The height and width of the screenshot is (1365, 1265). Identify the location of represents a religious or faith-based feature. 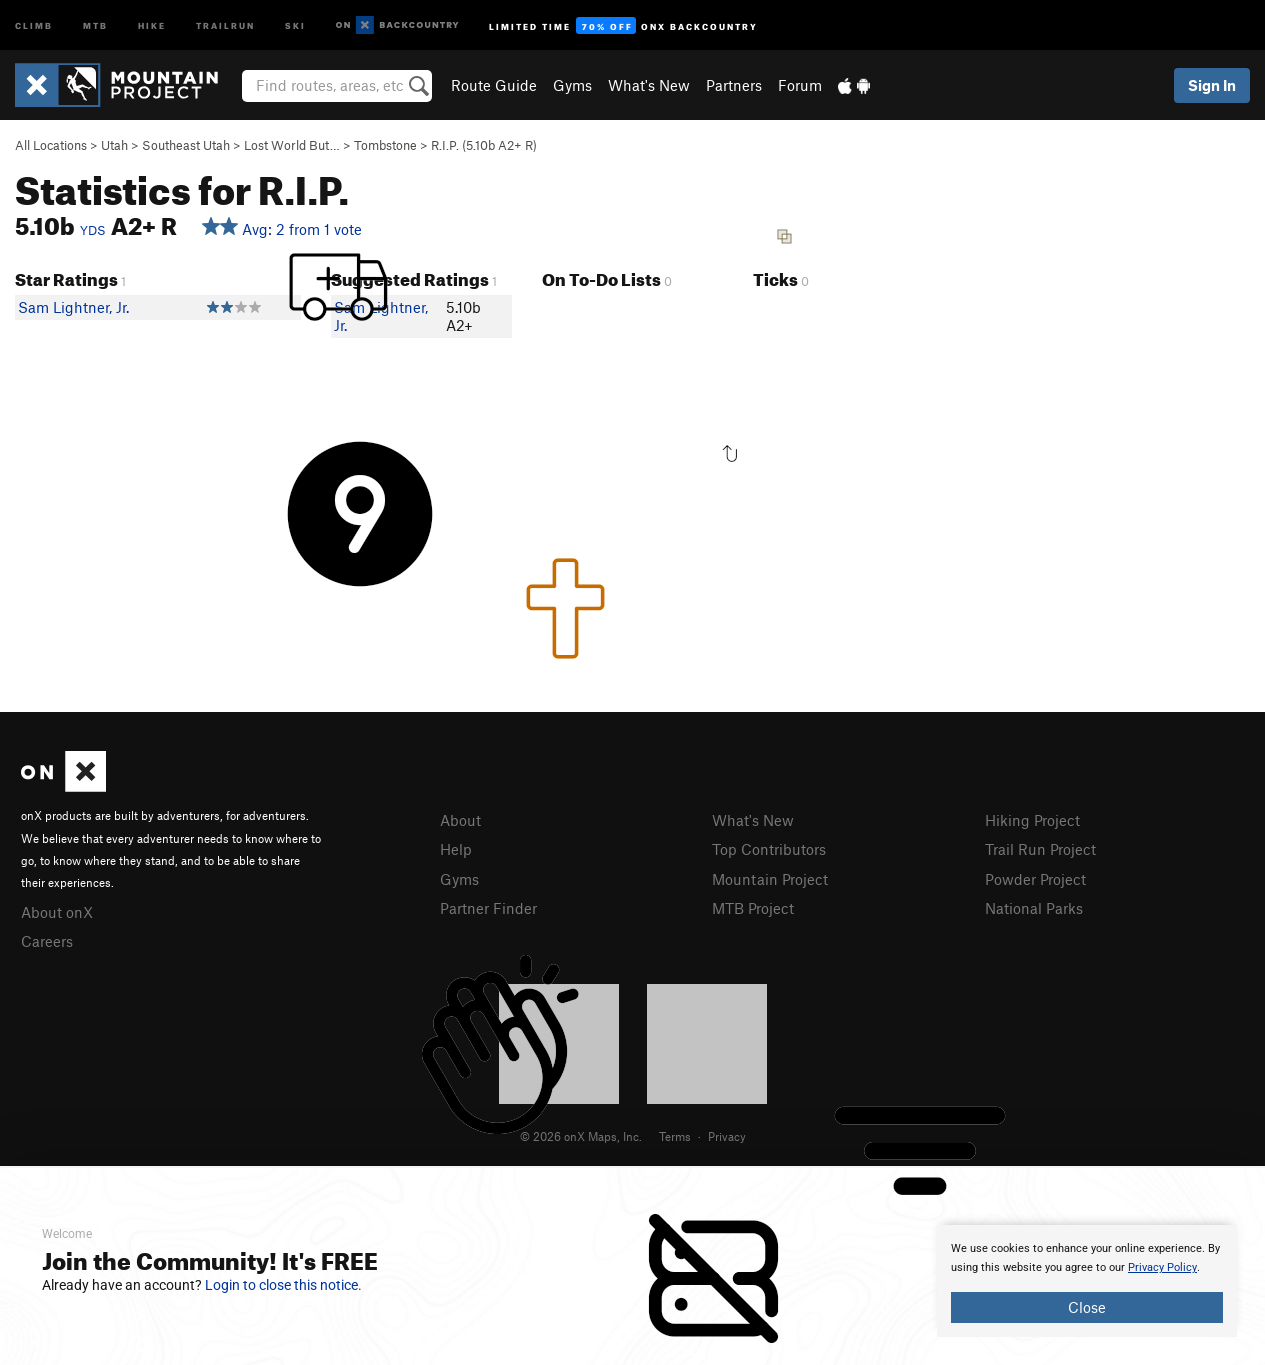
(565, 608).